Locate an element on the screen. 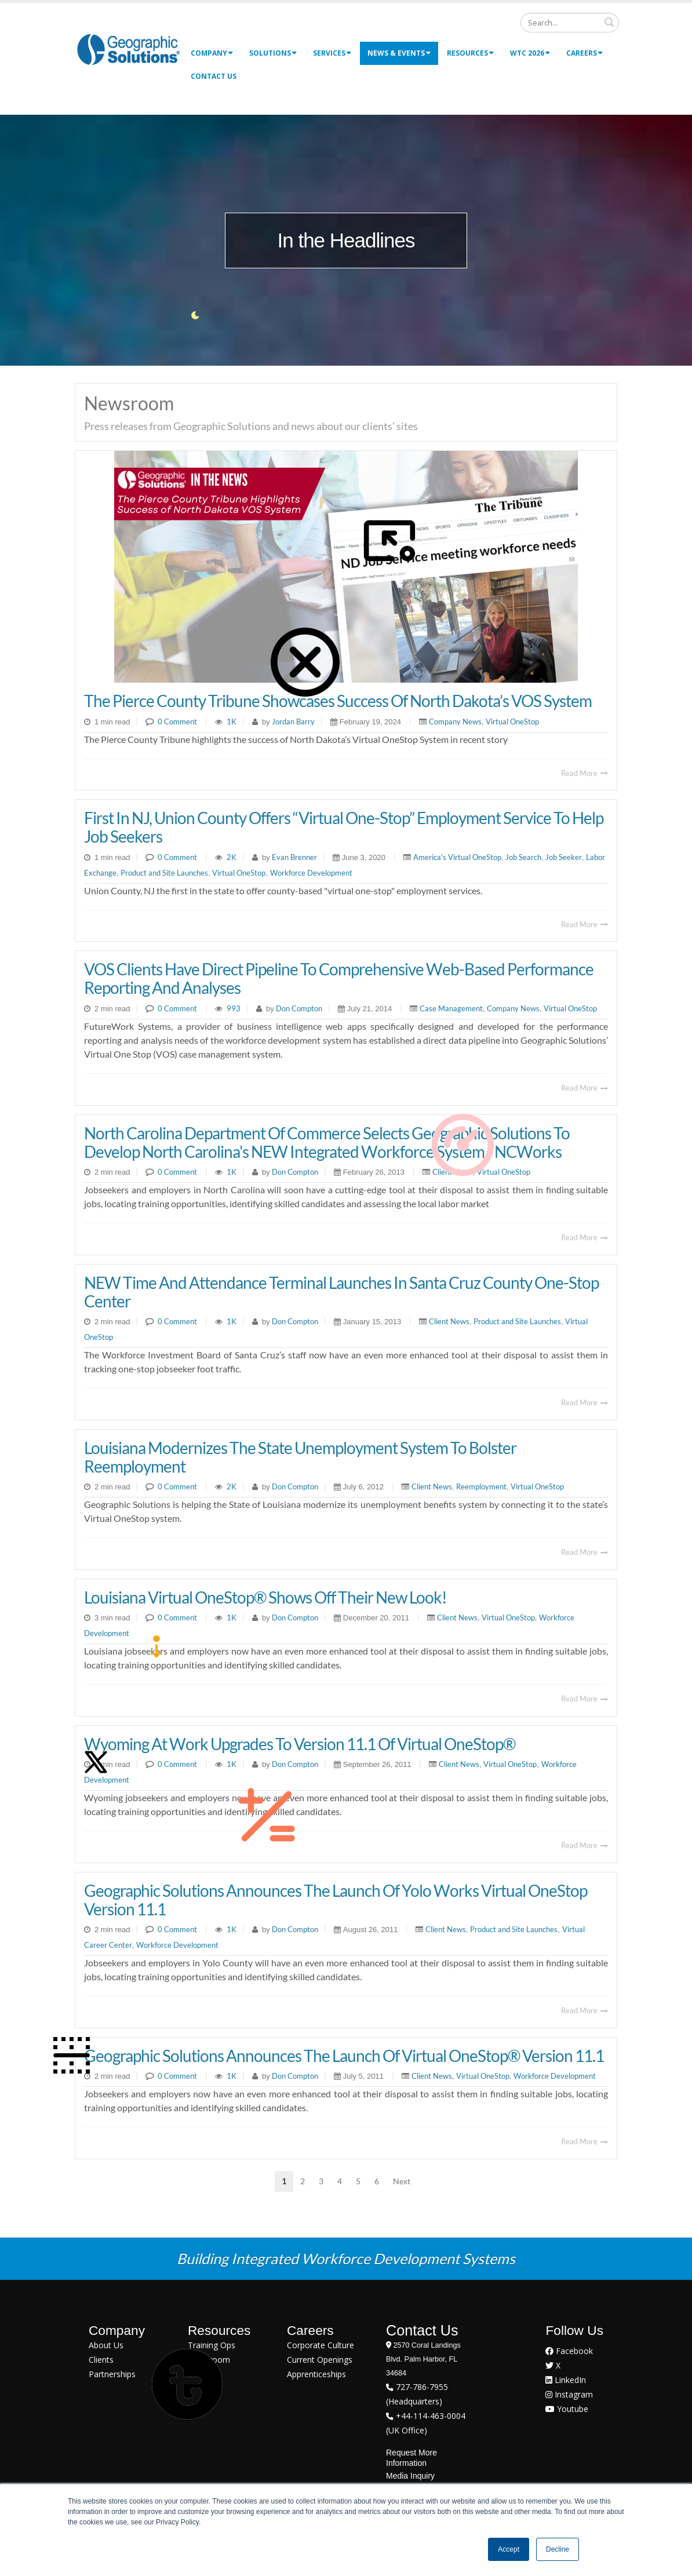  bangladeshi taka currency indicator is located at coordinates (187, 2384).